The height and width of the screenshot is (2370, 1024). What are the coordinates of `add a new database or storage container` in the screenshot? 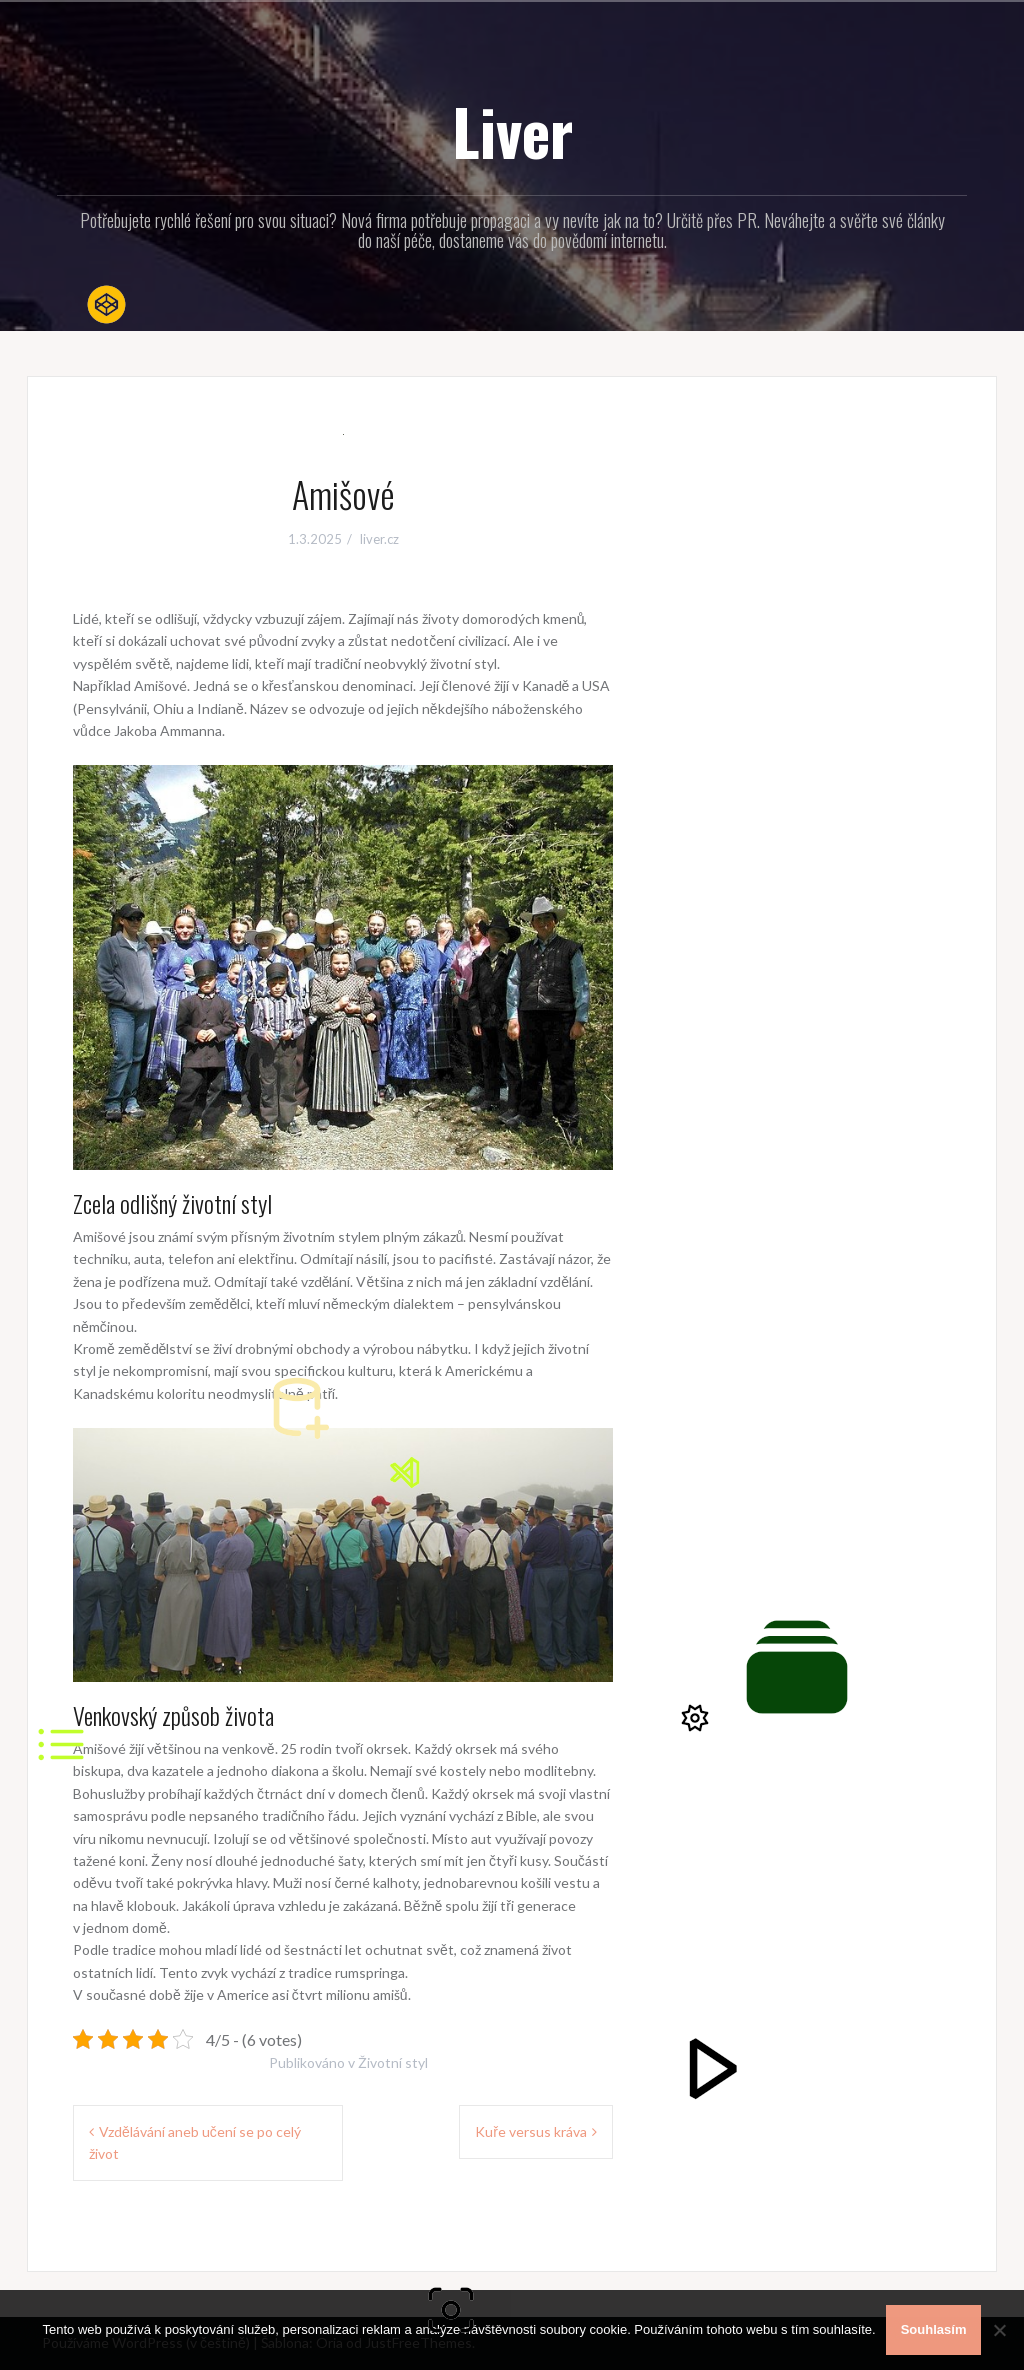 It's located at (297, 1407).